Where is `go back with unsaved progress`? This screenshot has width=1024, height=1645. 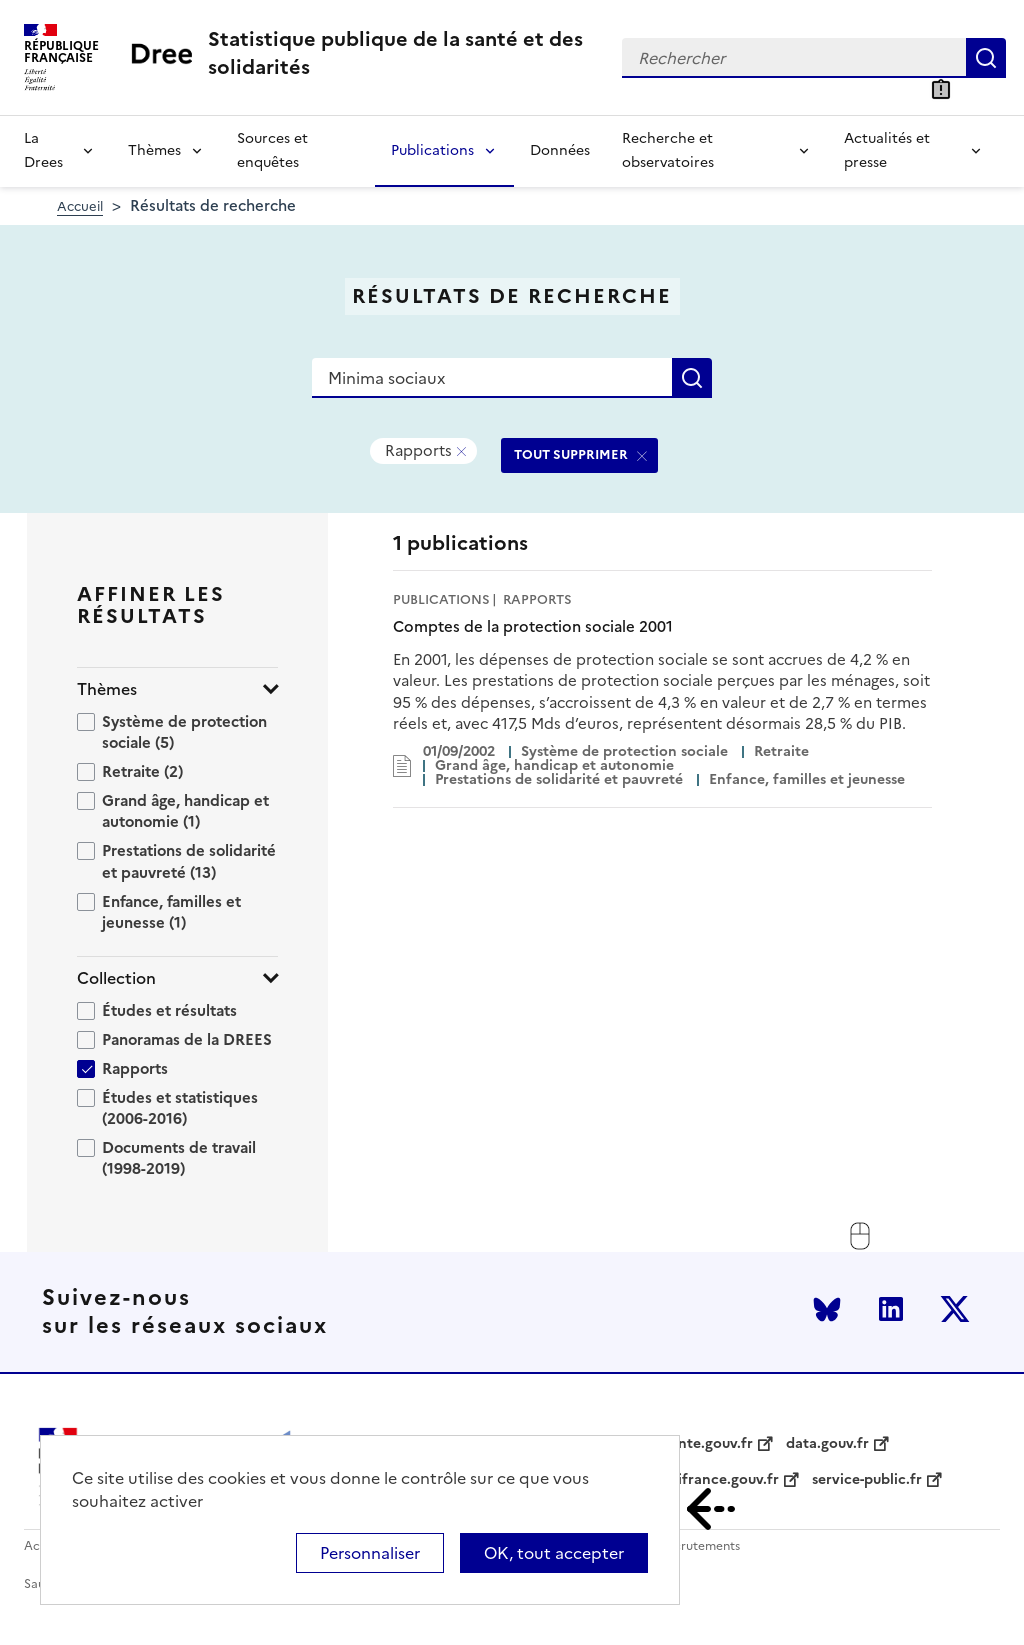
go back with unsaved progress is located at coordinates (711, 1509).